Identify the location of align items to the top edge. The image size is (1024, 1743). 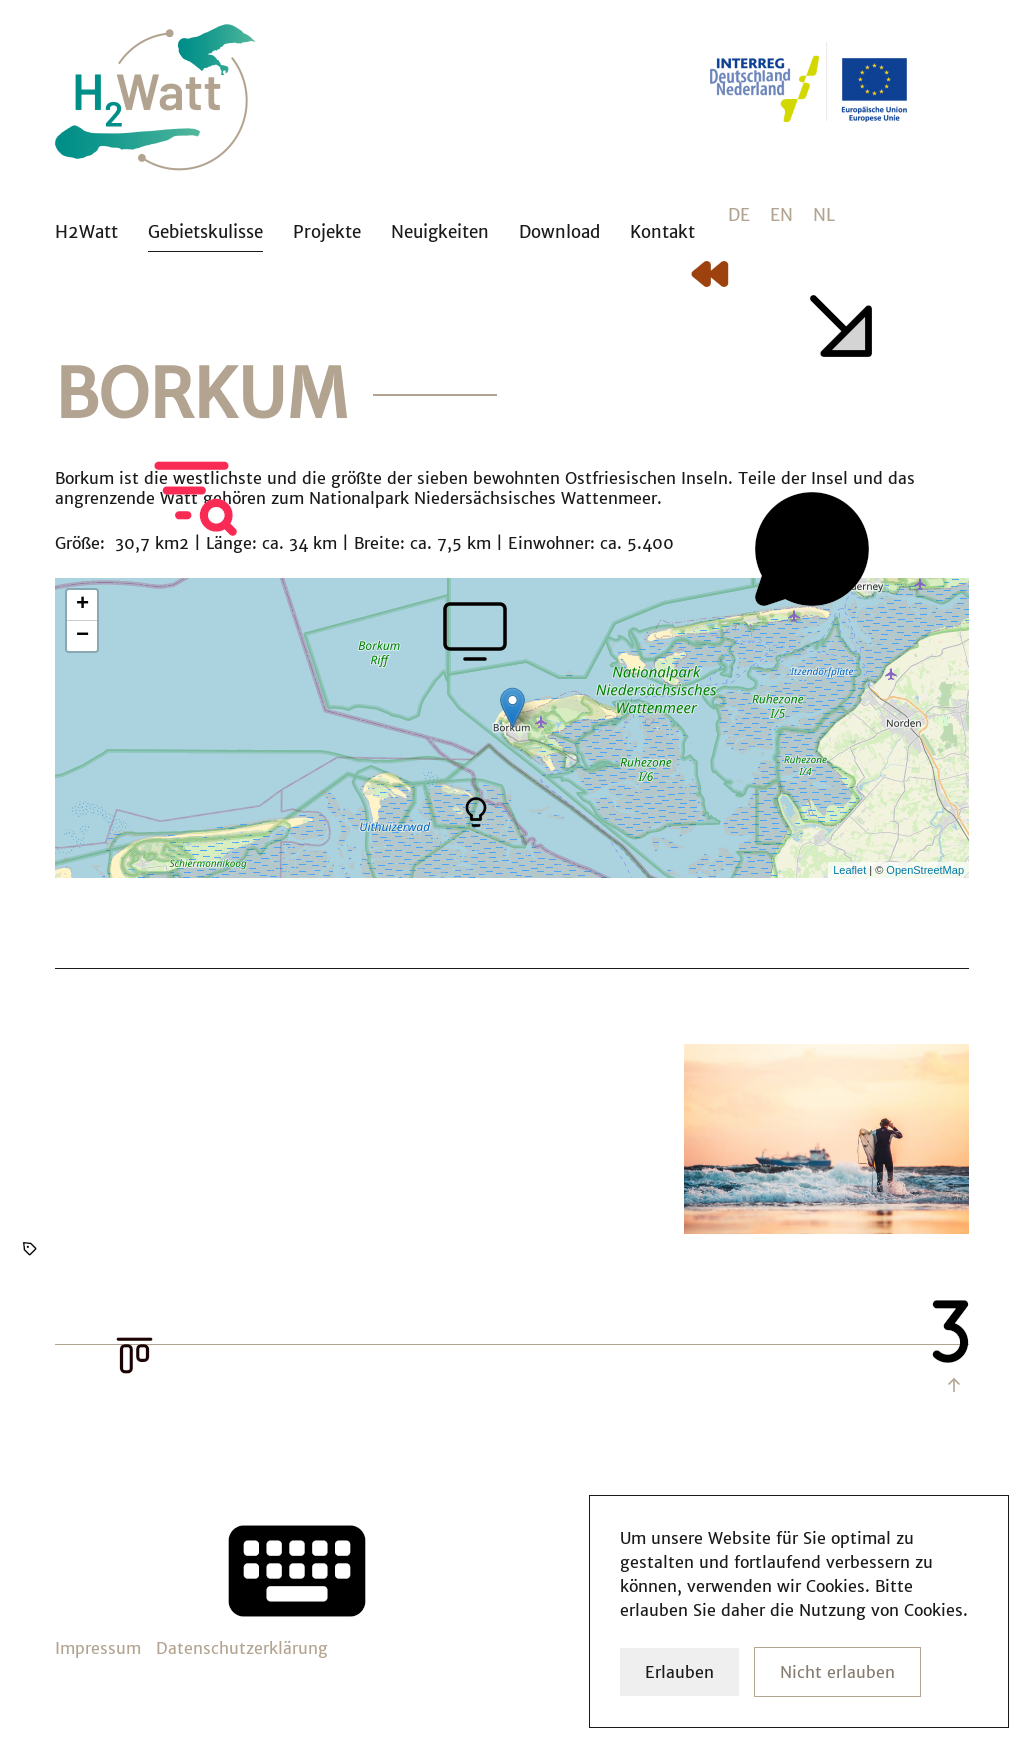
(134, 1355).